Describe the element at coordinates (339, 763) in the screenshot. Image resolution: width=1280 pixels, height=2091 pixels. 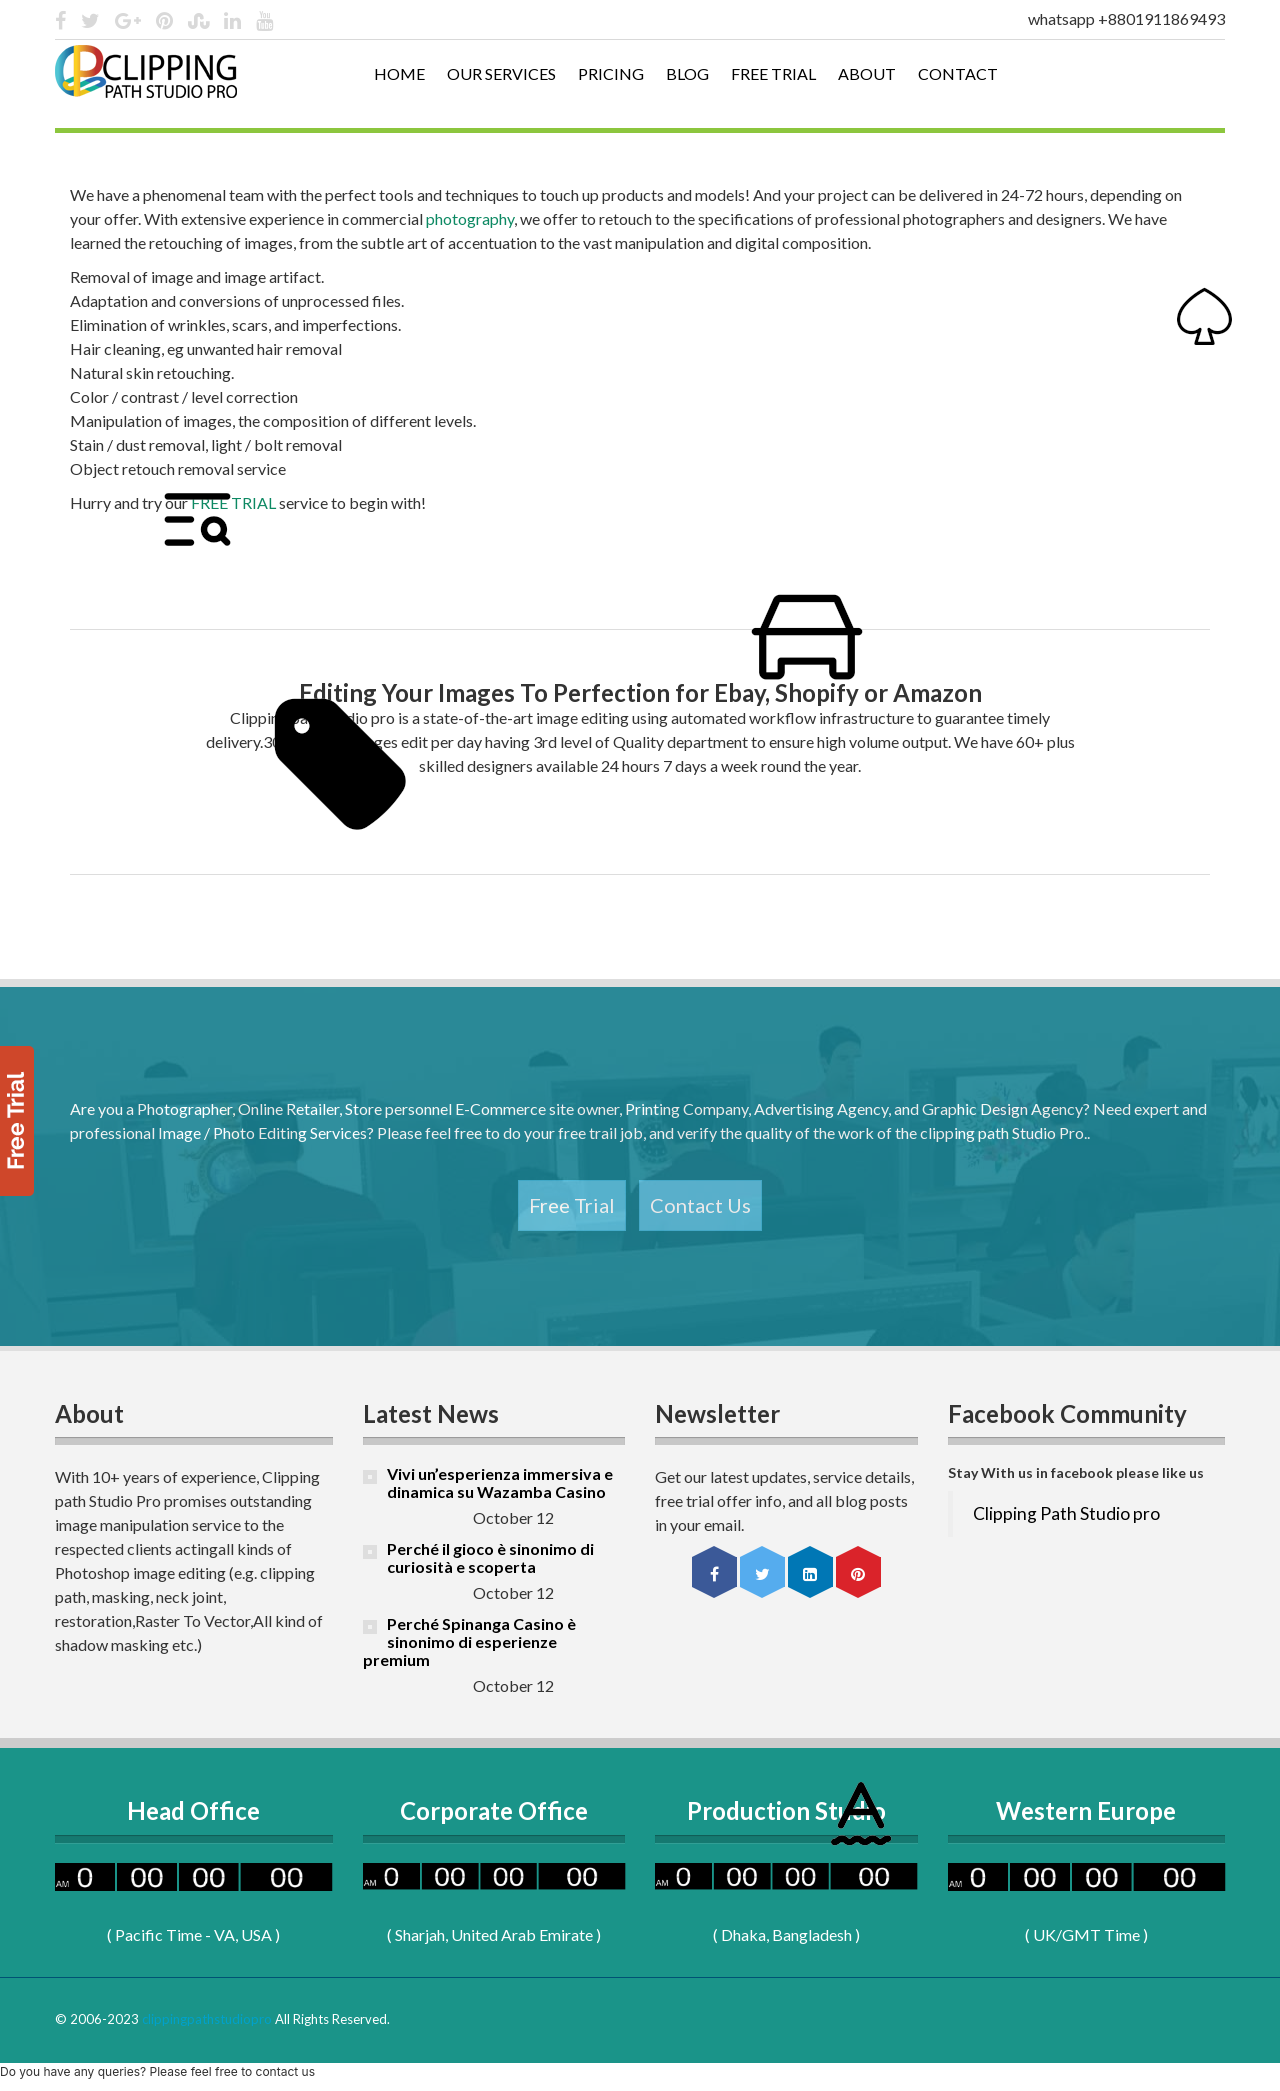
I see `add a tag or label to an item` at that location.